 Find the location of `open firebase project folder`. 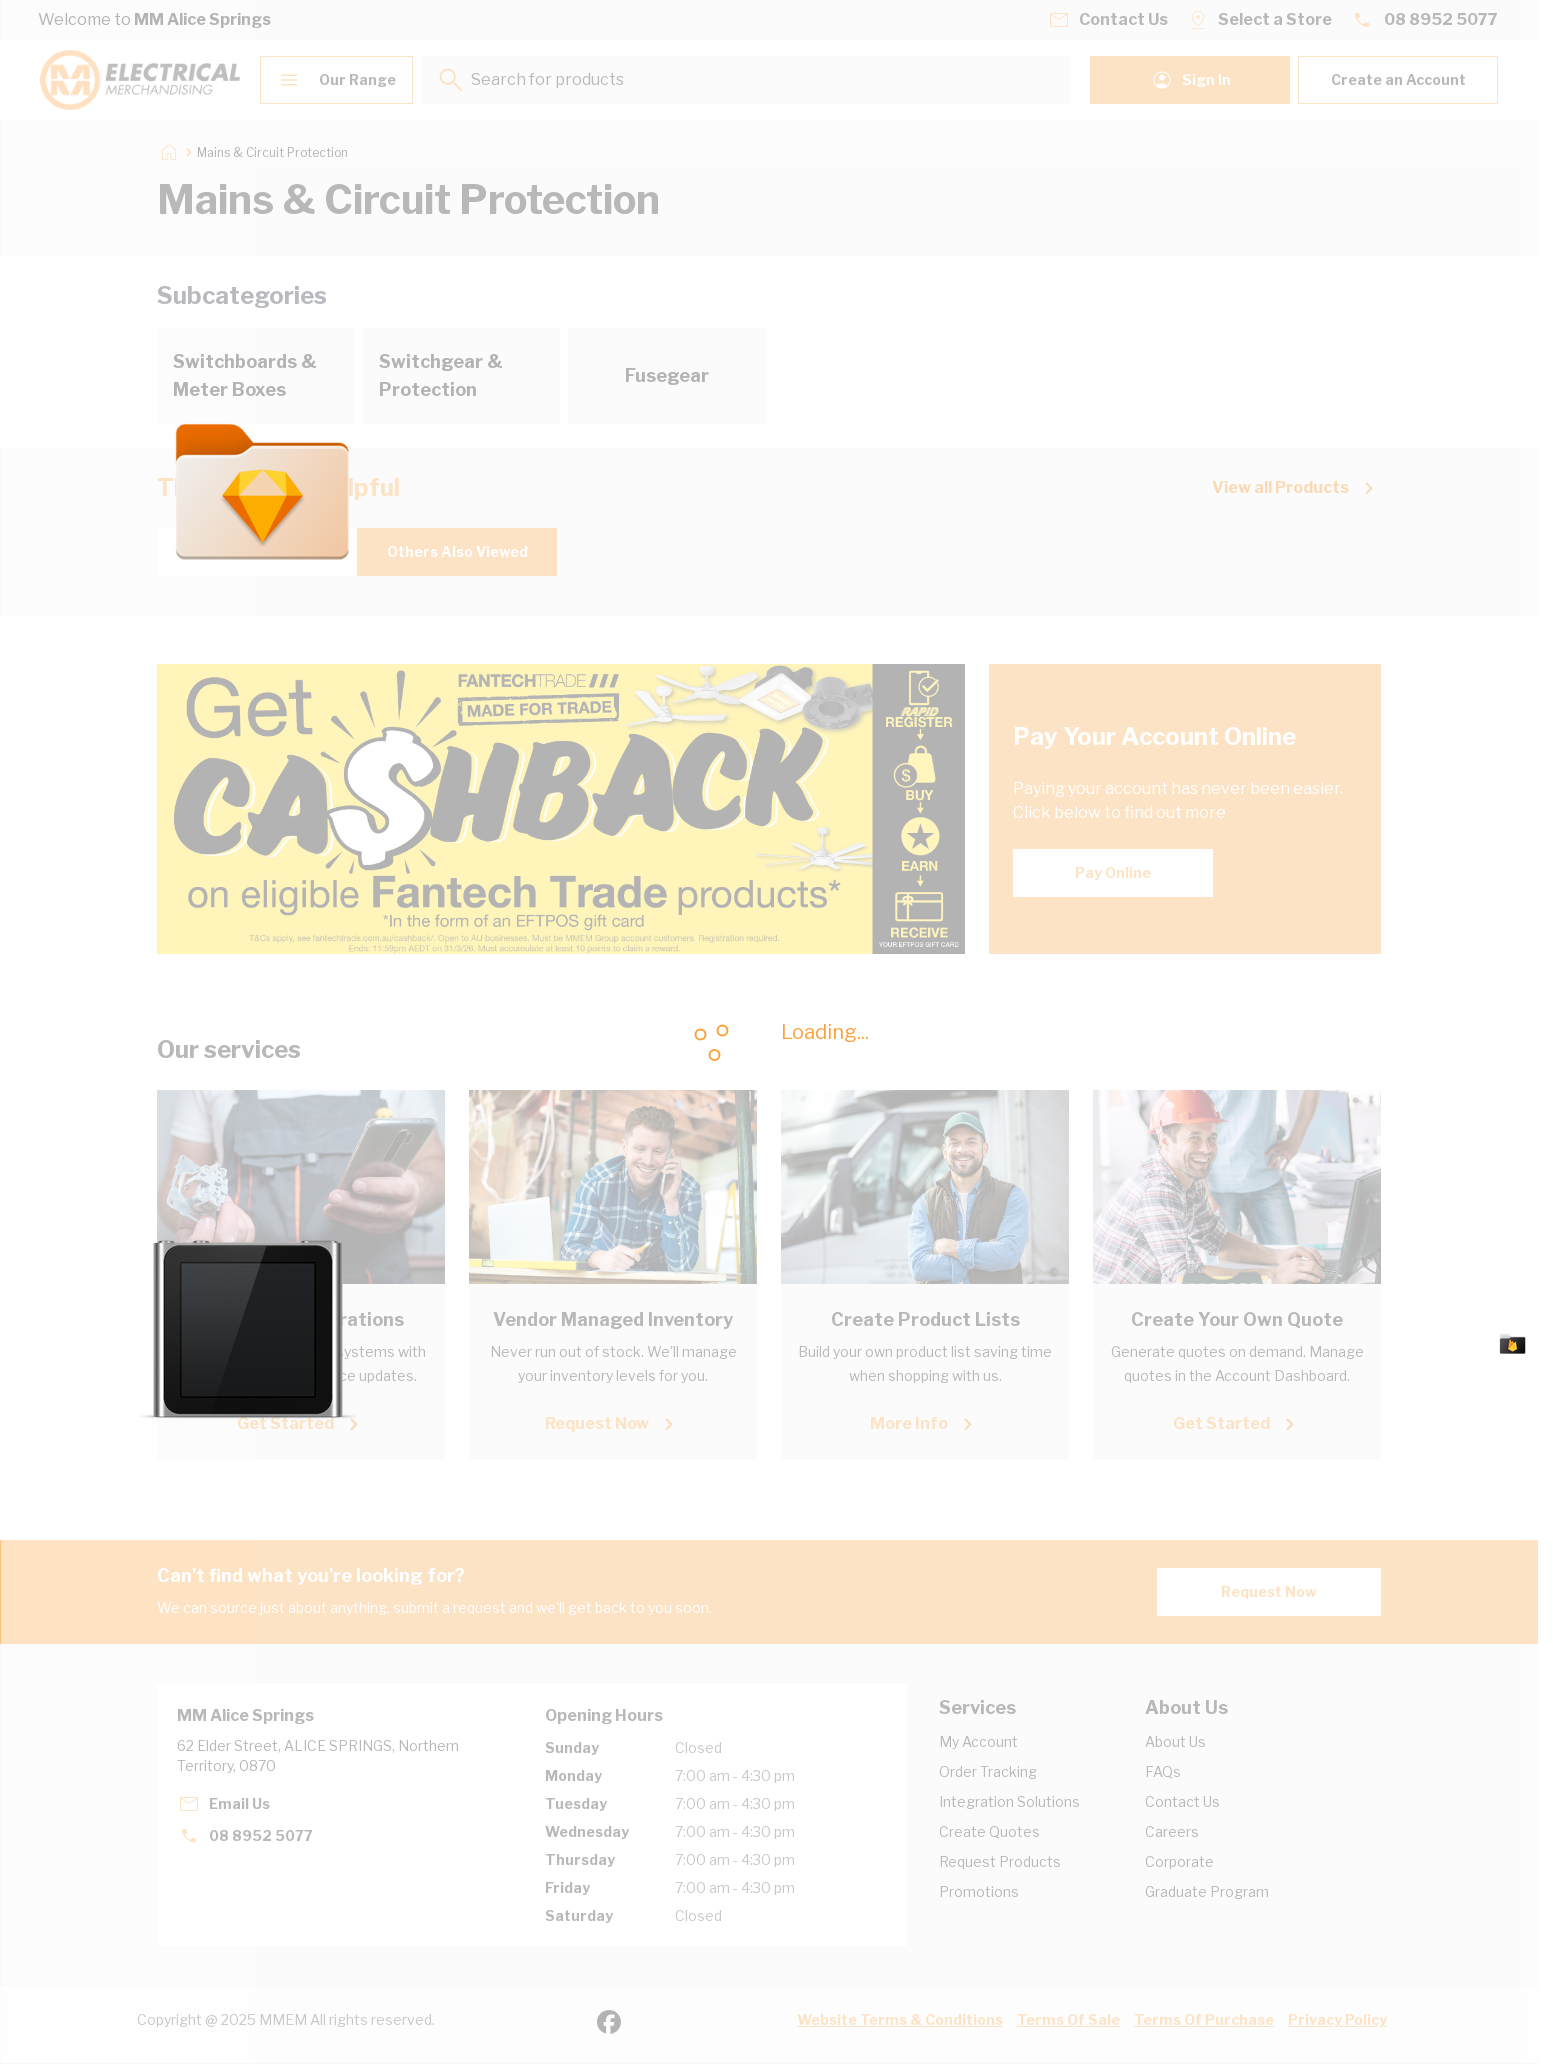

open firebase project folder is located at coordinates (1512, 1344).